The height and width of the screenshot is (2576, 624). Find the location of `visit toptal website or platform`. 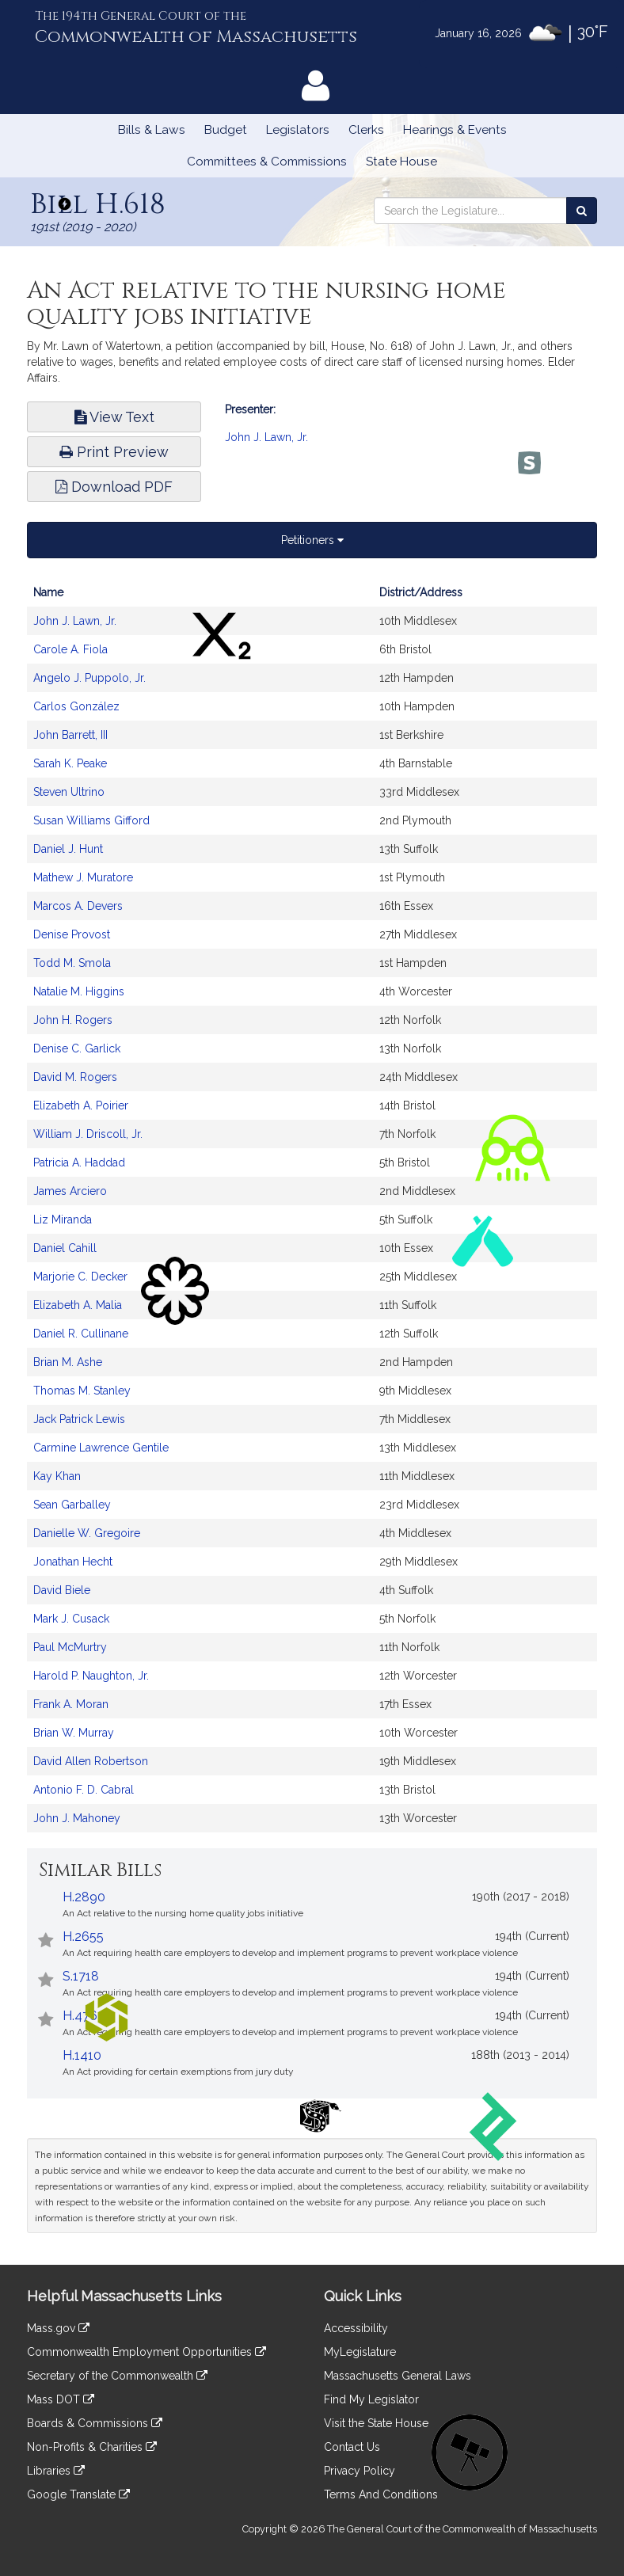

visit toptal website or platform is located at coordinates (493, 2126).